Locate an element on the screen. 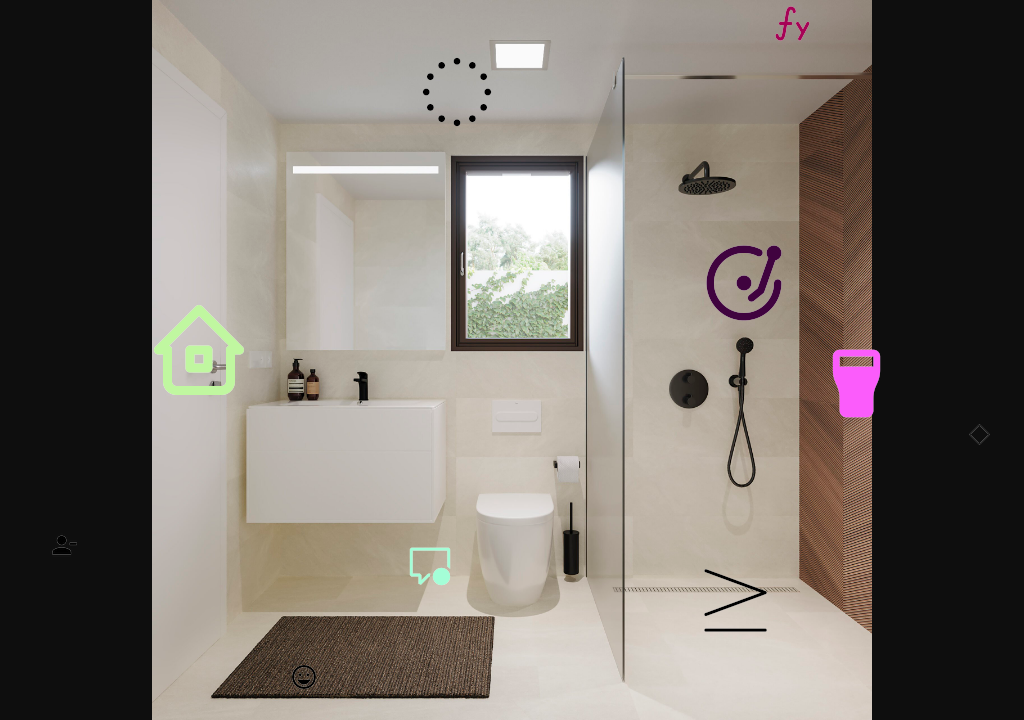 The image size is (1024, 720). access music or audio library is located at coordinates (744, 283).